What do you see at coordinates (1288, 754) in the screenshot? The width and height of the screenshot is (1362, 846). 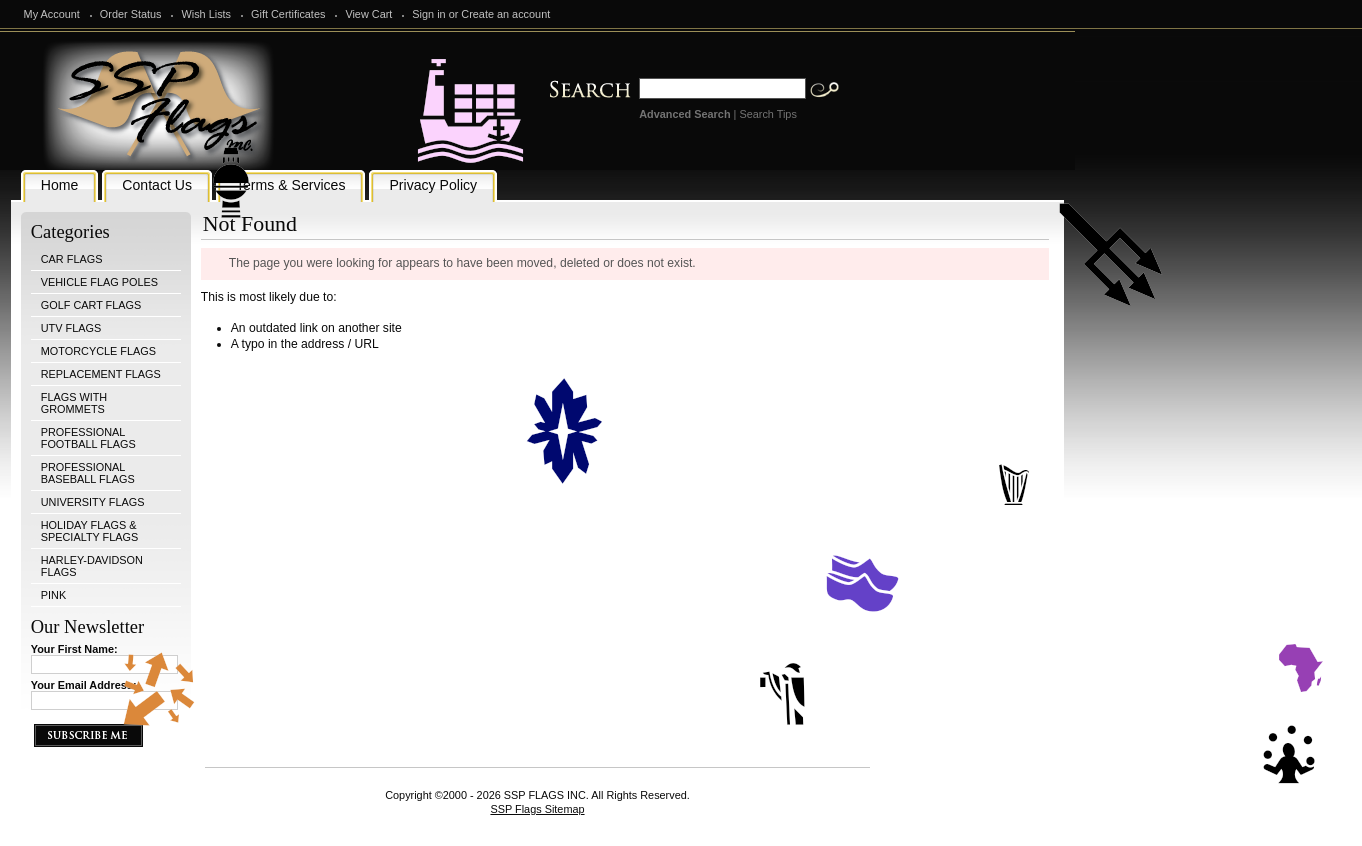 I see `indicates a skill-based or dexterity game mode` at bounding box center [1288, 754].